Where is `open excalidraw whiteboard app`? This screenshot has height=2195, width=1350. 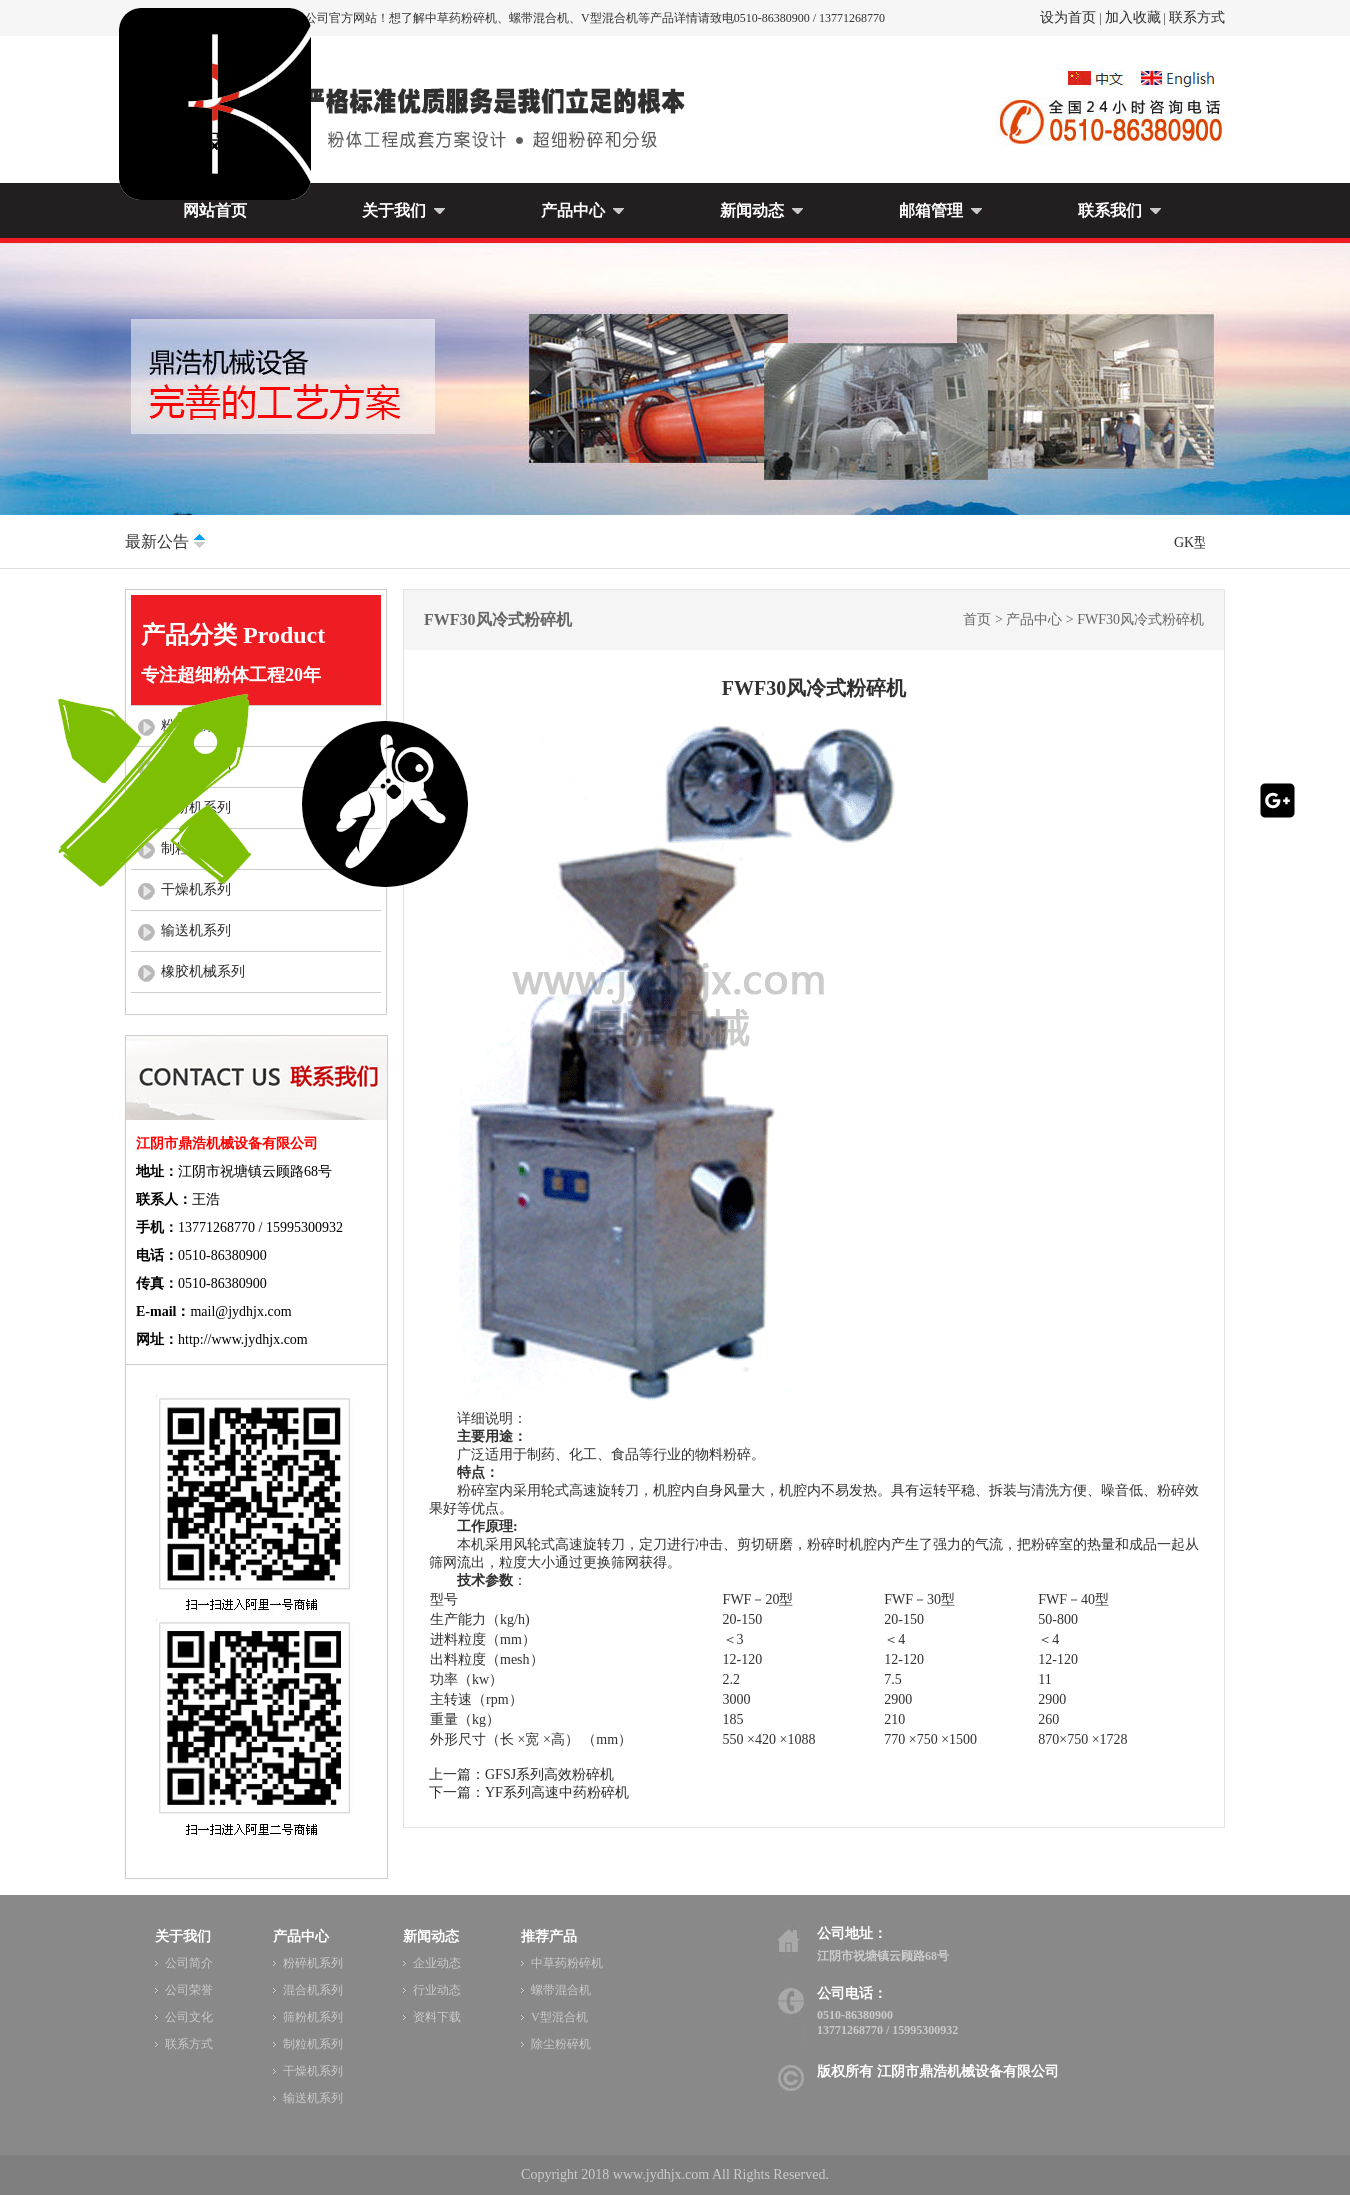
open excalidraw whiteboard app is located at coordinates (154, 790).